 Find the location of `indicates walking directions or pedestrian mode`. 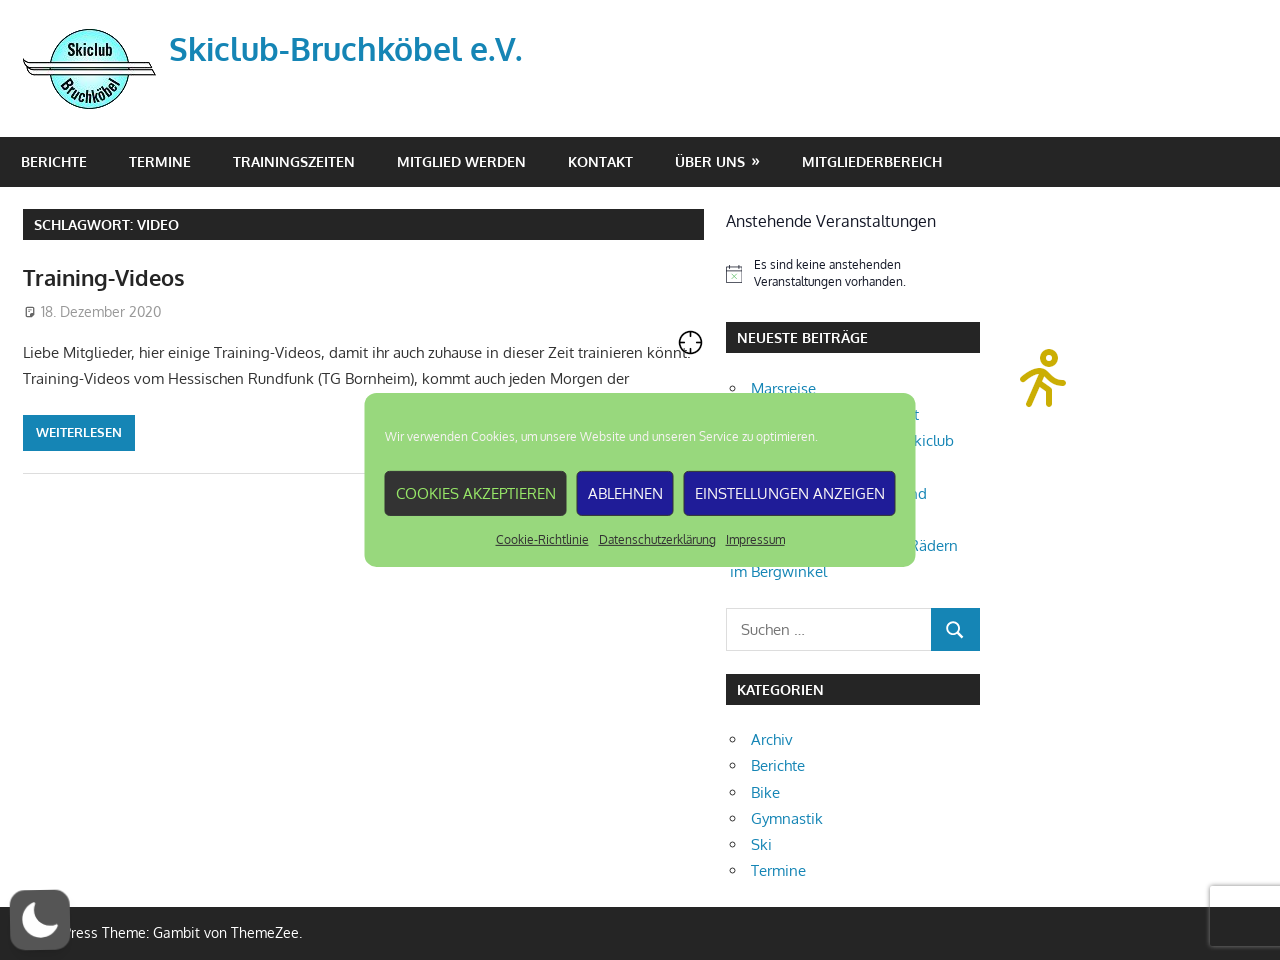

indicates walking directions or pedestrian mode is located at coordinates (1043, 378).